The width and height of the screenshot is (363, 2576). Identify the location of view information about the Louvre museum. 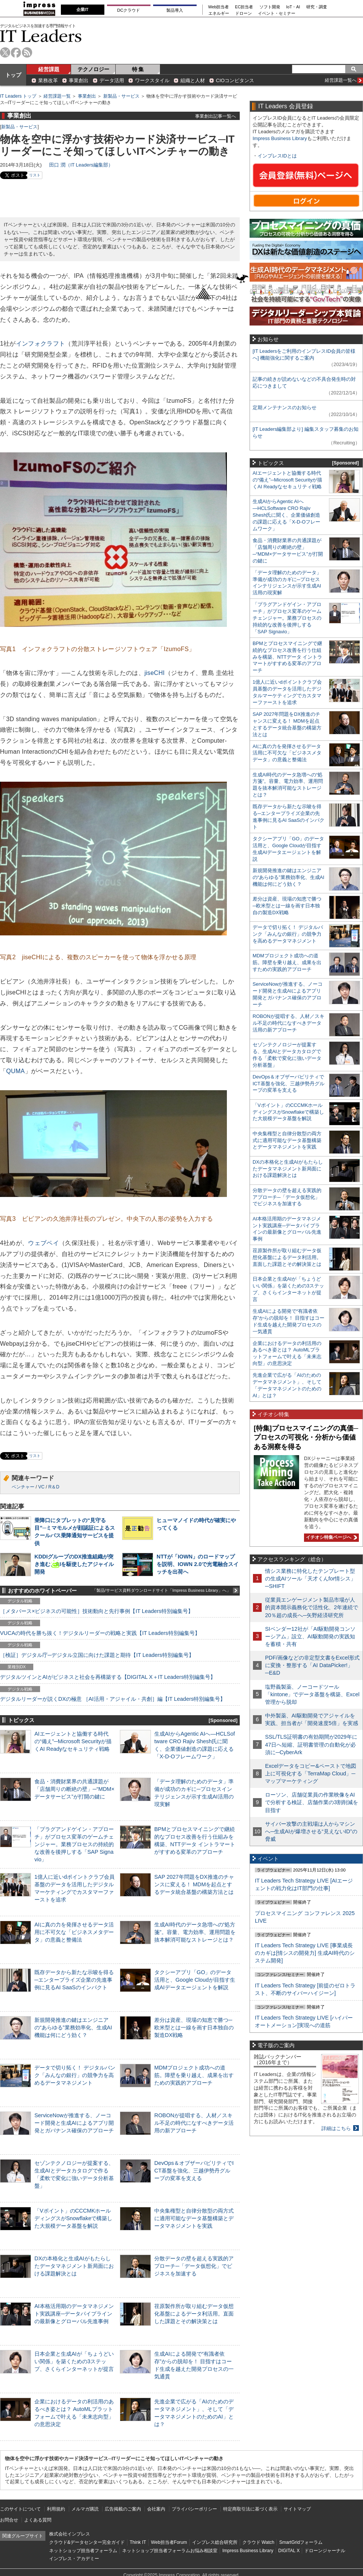
(203, 293).